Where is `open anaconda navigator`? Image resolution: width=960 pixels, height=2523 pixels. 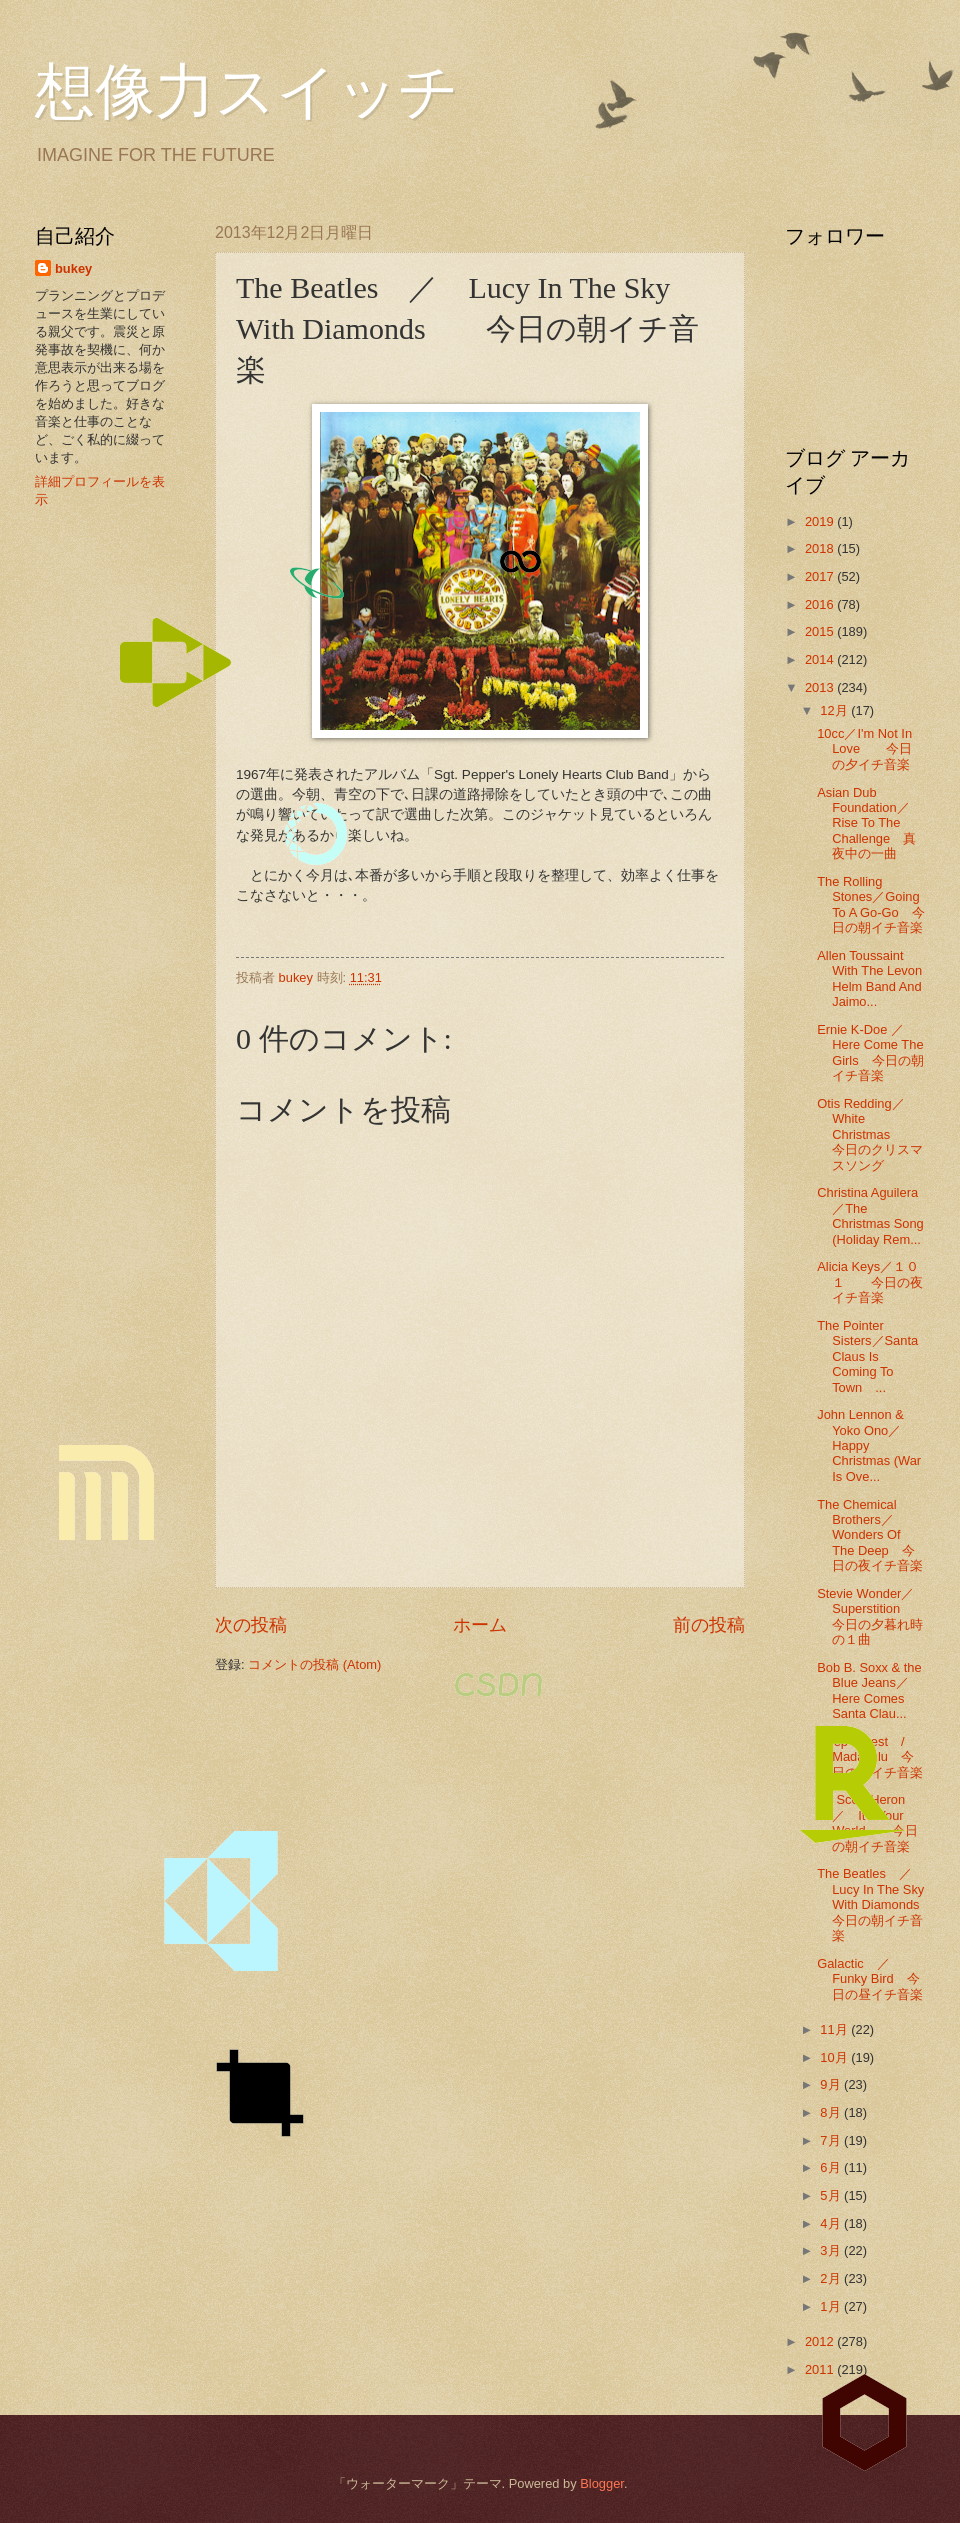
open anaconda navigator is located at coordinates (316, 834).